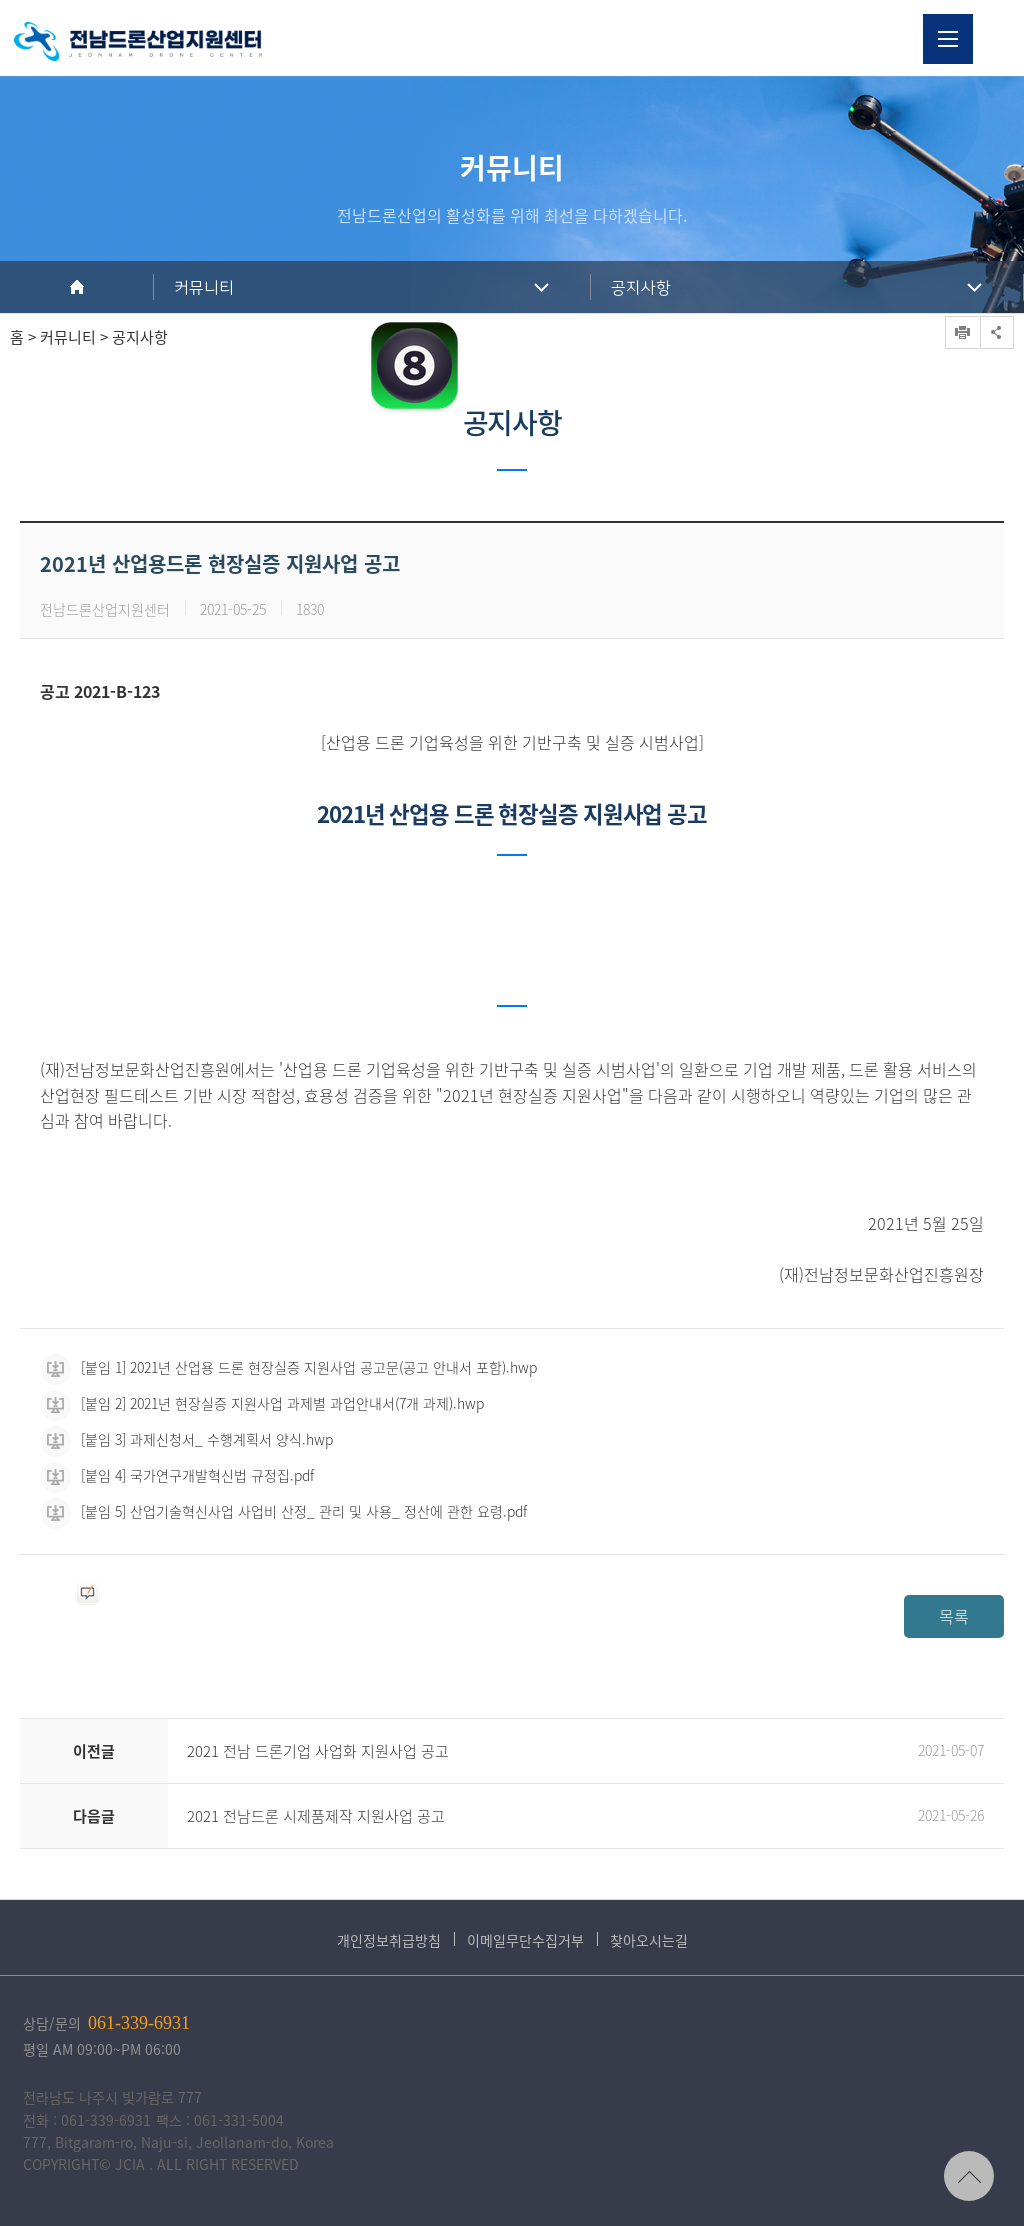 This screenshot has height=2226, width=1024. I want to click on open clairvoyant magic 8-ball fortune telling app, so click(414, 365).